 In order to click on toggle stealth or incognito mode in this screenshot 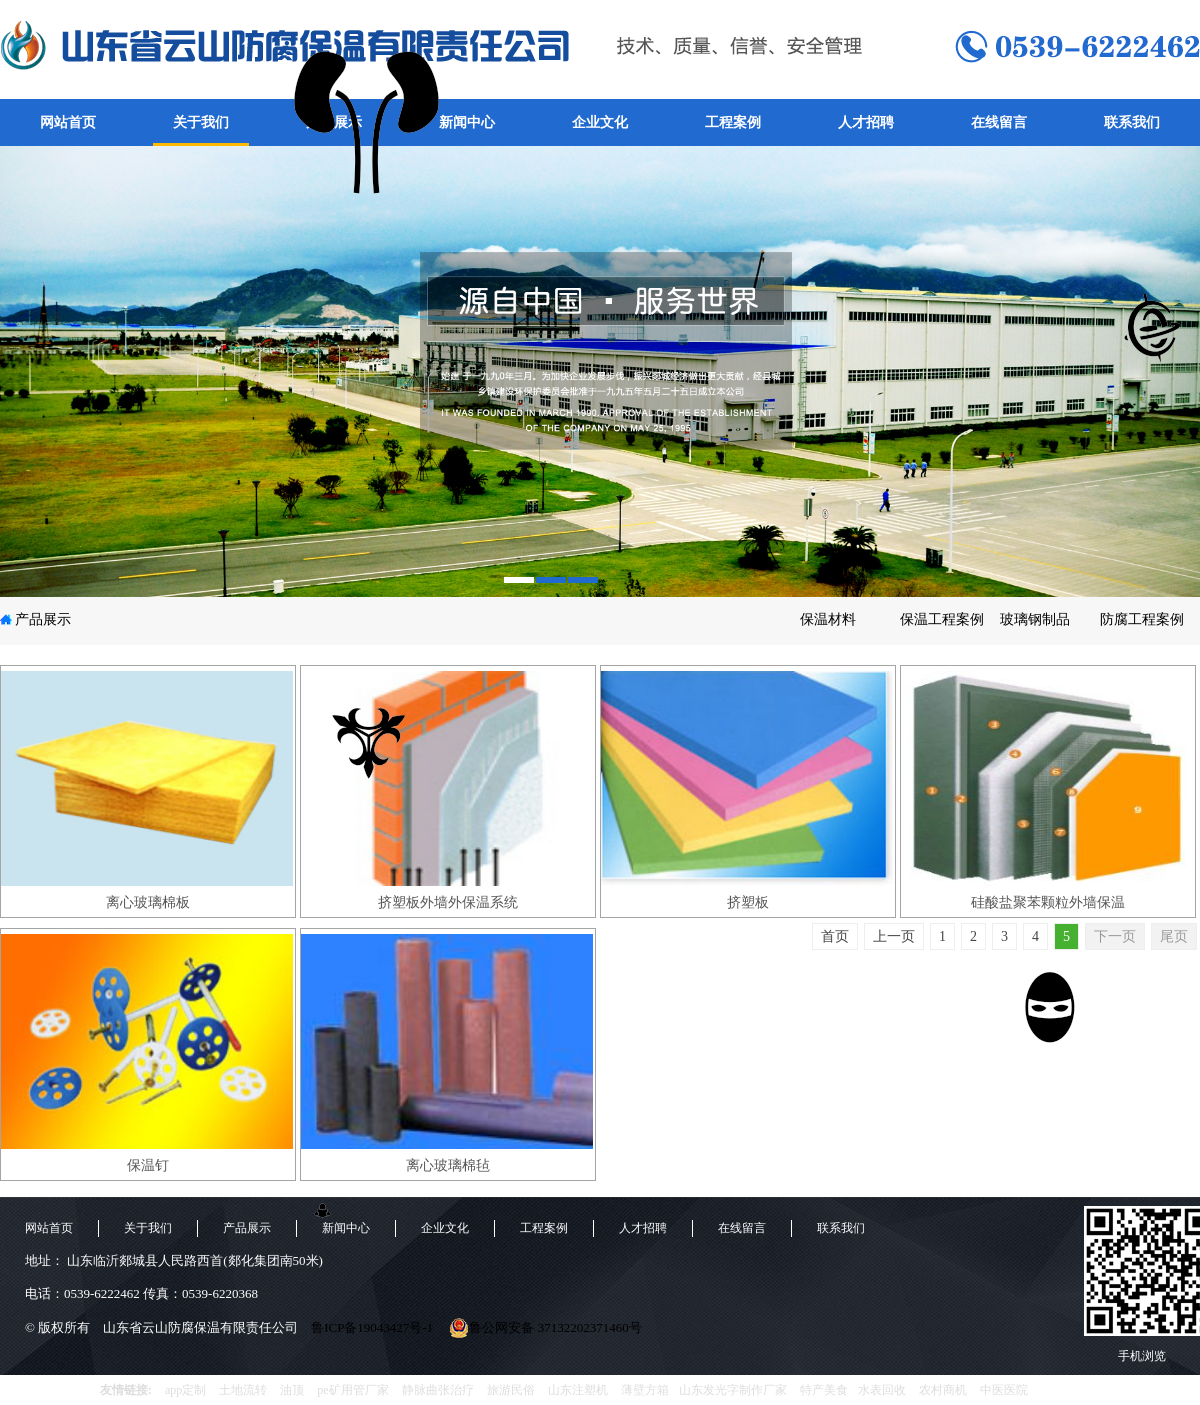, I will do `click(1050, 1007)`.